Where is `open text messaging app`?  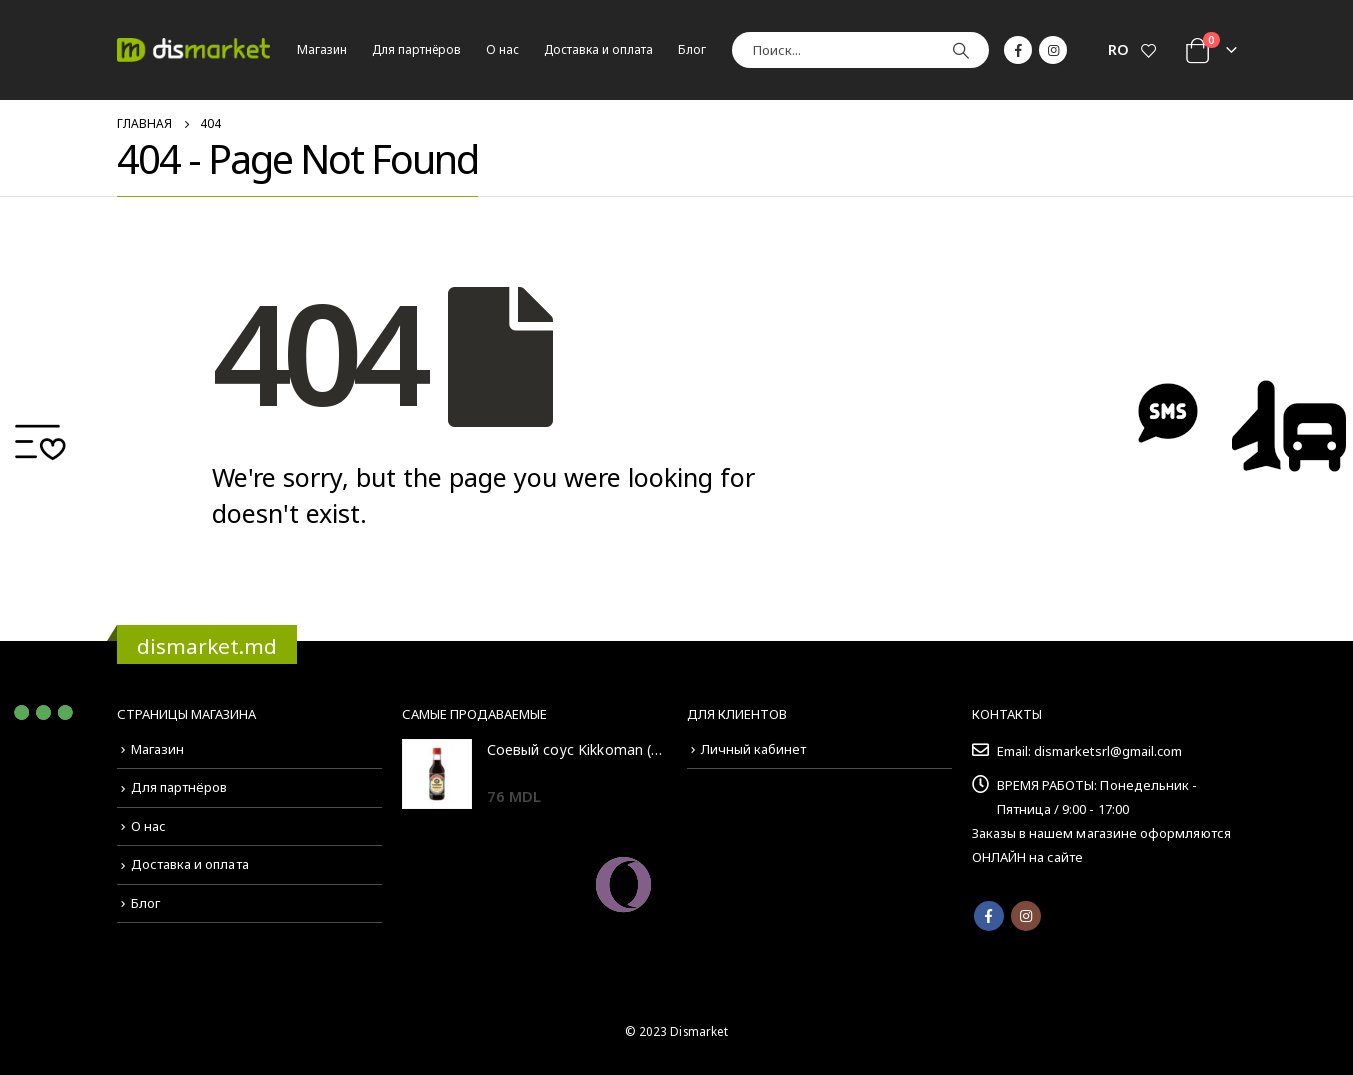
open text messaging app is located at coordinates (1168, 413).